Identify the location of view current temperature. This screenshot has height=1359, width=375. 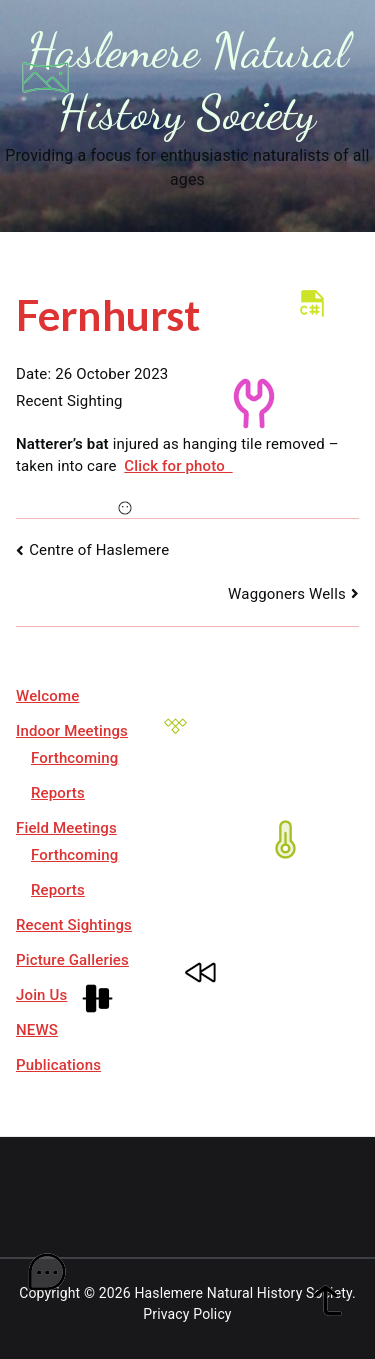
(285, 839).